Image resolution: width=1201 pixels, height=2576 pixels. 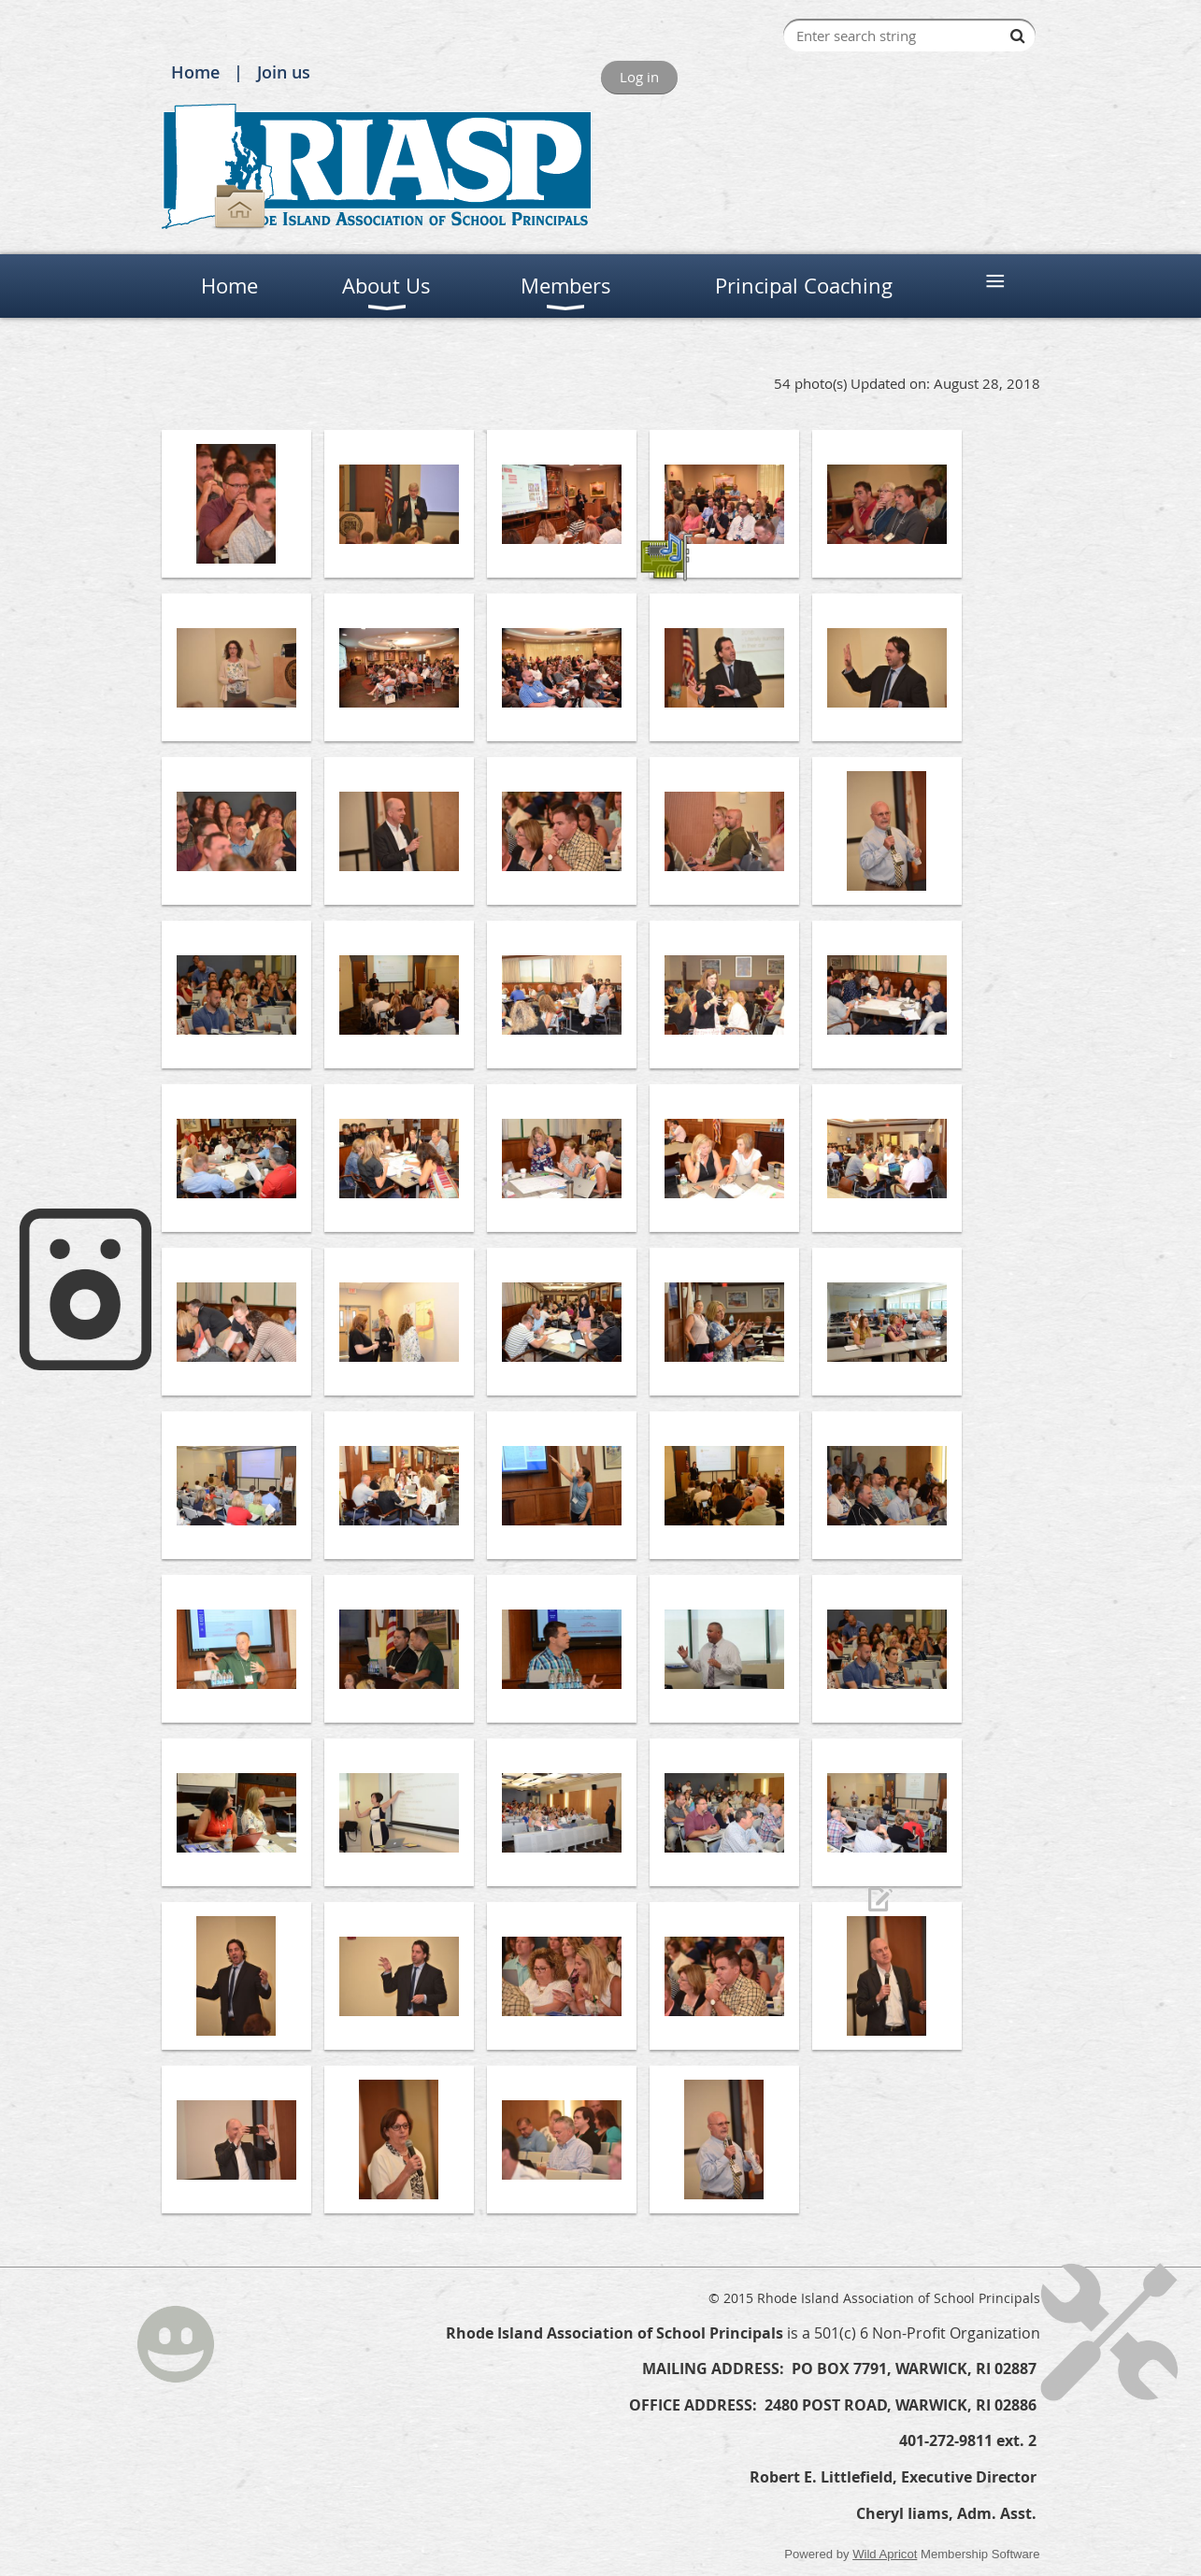 What do you see at coordinates (1109, 2332) in the screenshot?
I see `access system settings and preferences` at bounding box center [1109, 2332].